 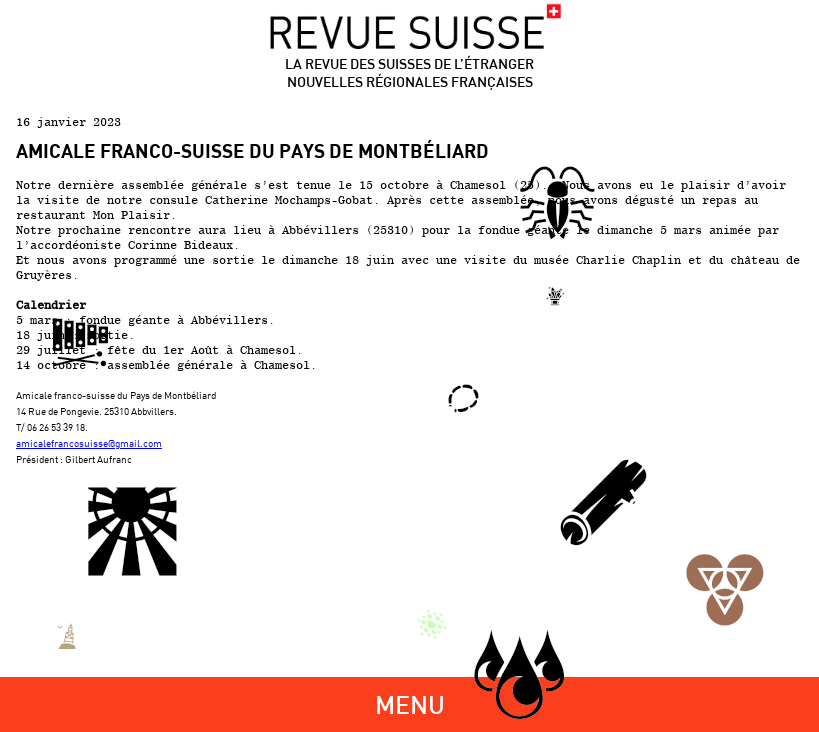 I want to click on indicates a trinity or three-way connection system, so click(x=724, y=589).